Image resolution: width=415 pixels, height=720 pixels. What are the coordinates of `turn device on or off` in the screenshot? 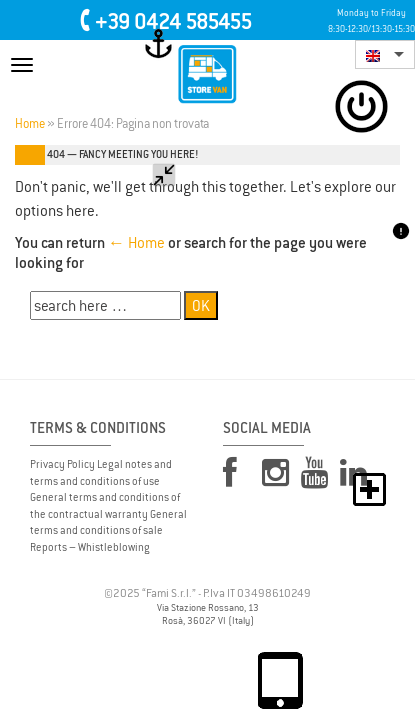 It's located at (361, 106).